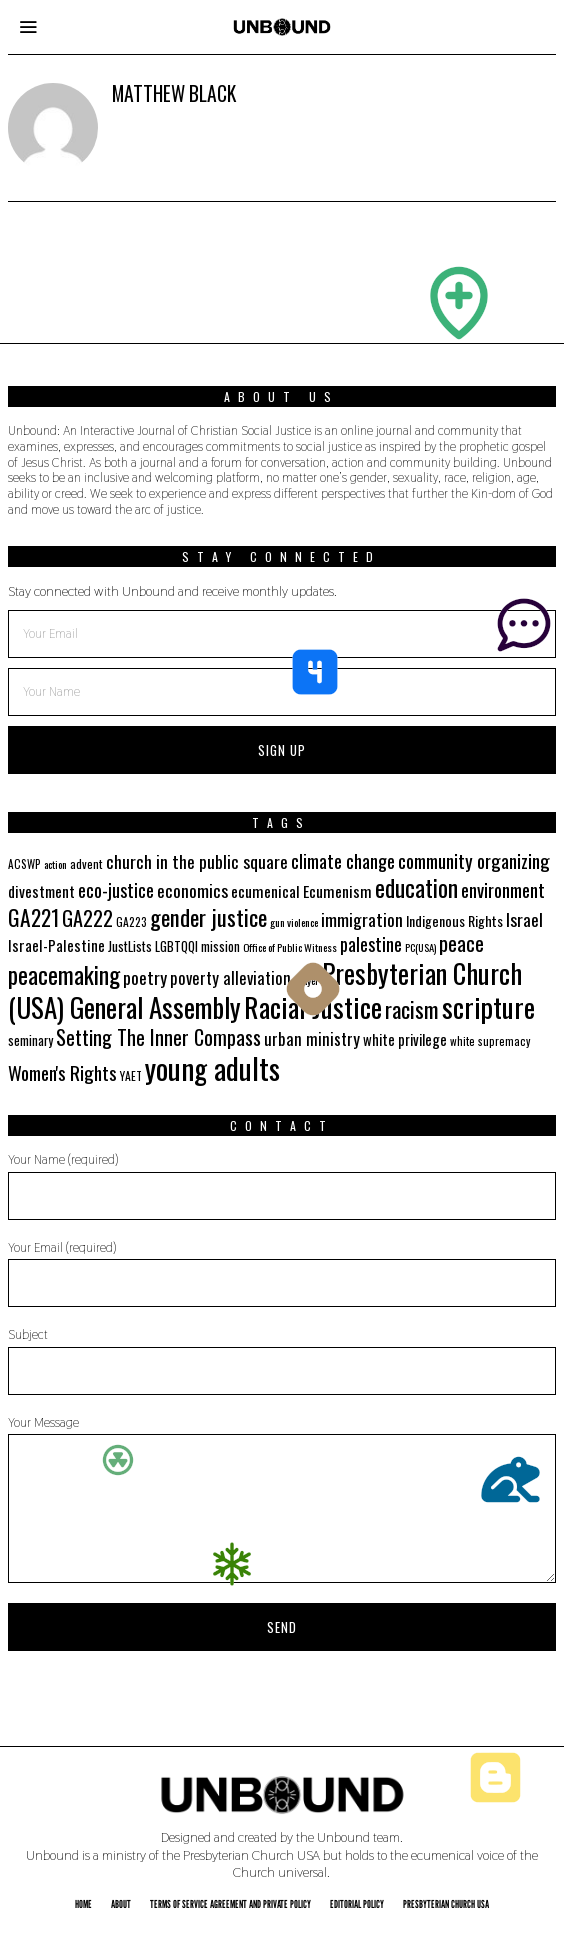  Describe the element at coordinates (313, 989) in the screenshot. I see `visit hashnode developer blog platform` at that location.